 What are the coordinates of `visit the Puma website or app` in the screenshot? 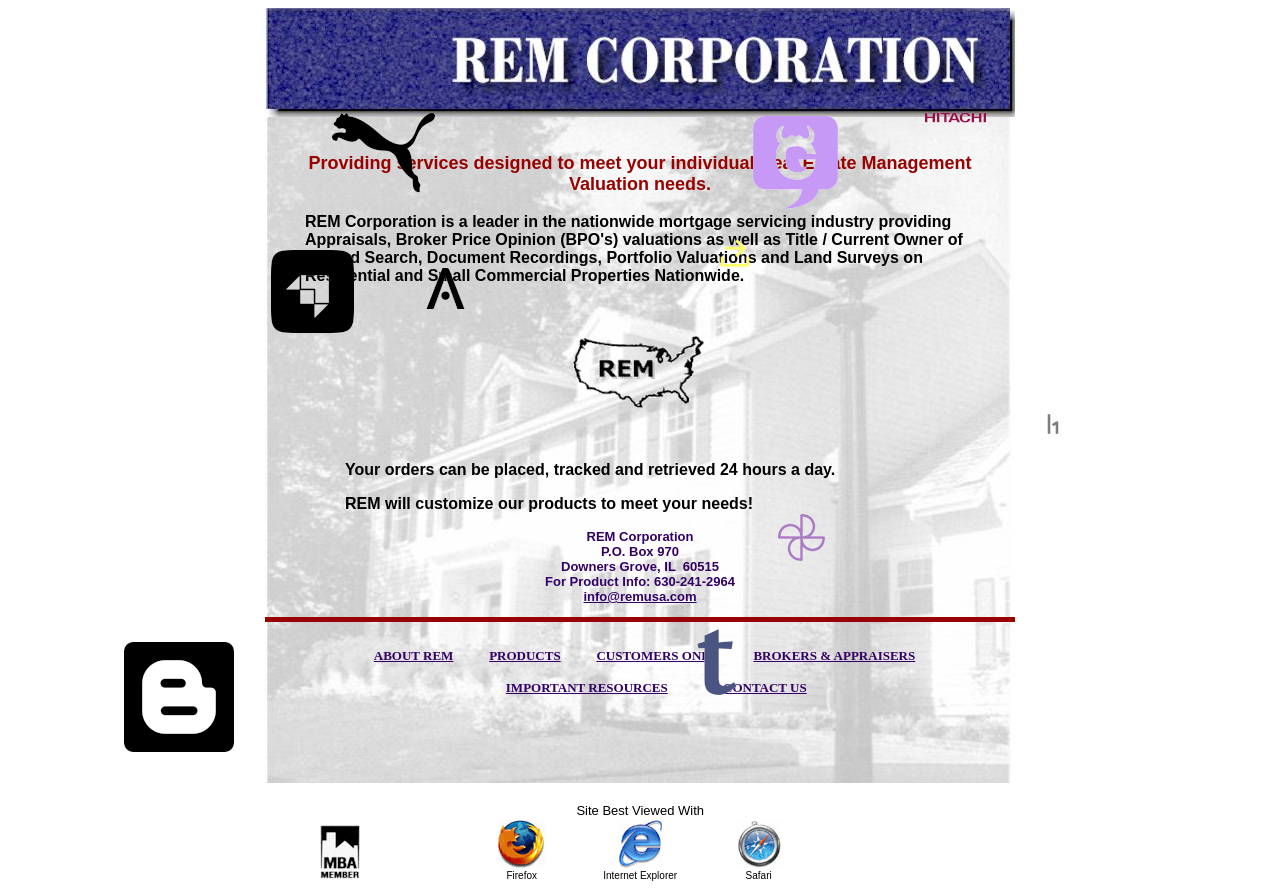 It's located at (383, 152).